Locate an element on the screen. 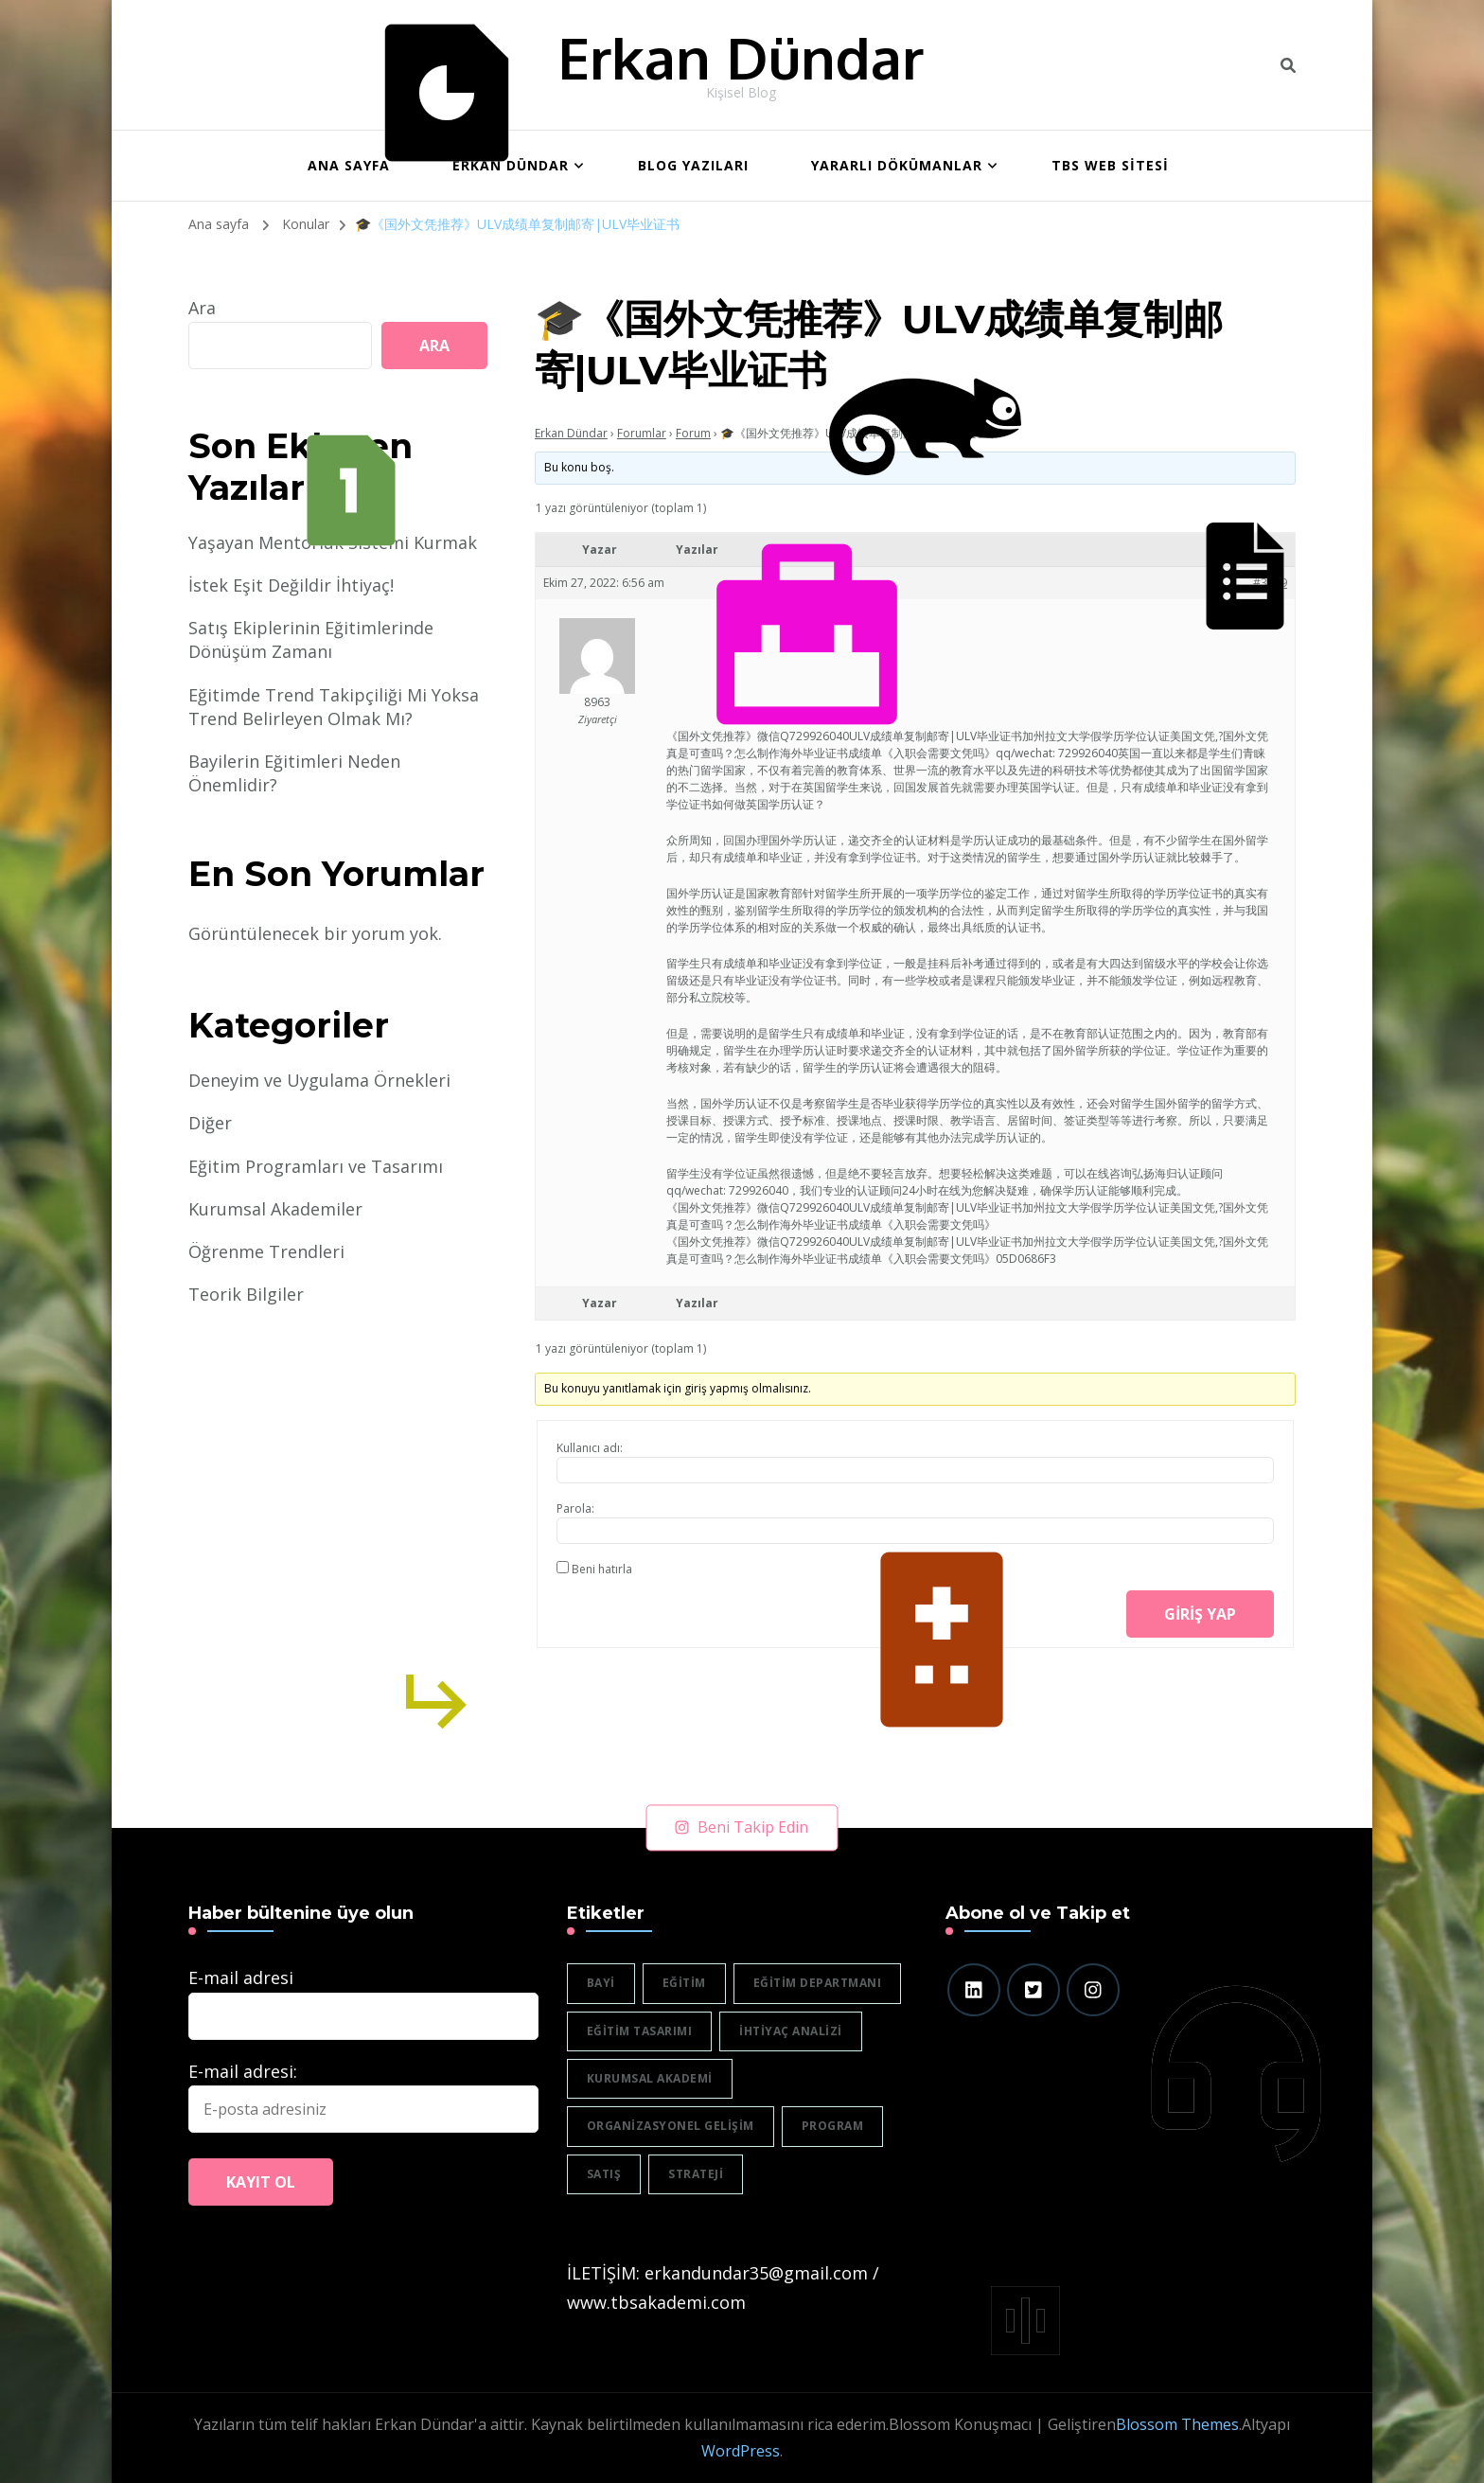 Image resolution: width=1484 pixels, height=2483 pixels. view file analytics or chart report is located at coordinates (447, 93).